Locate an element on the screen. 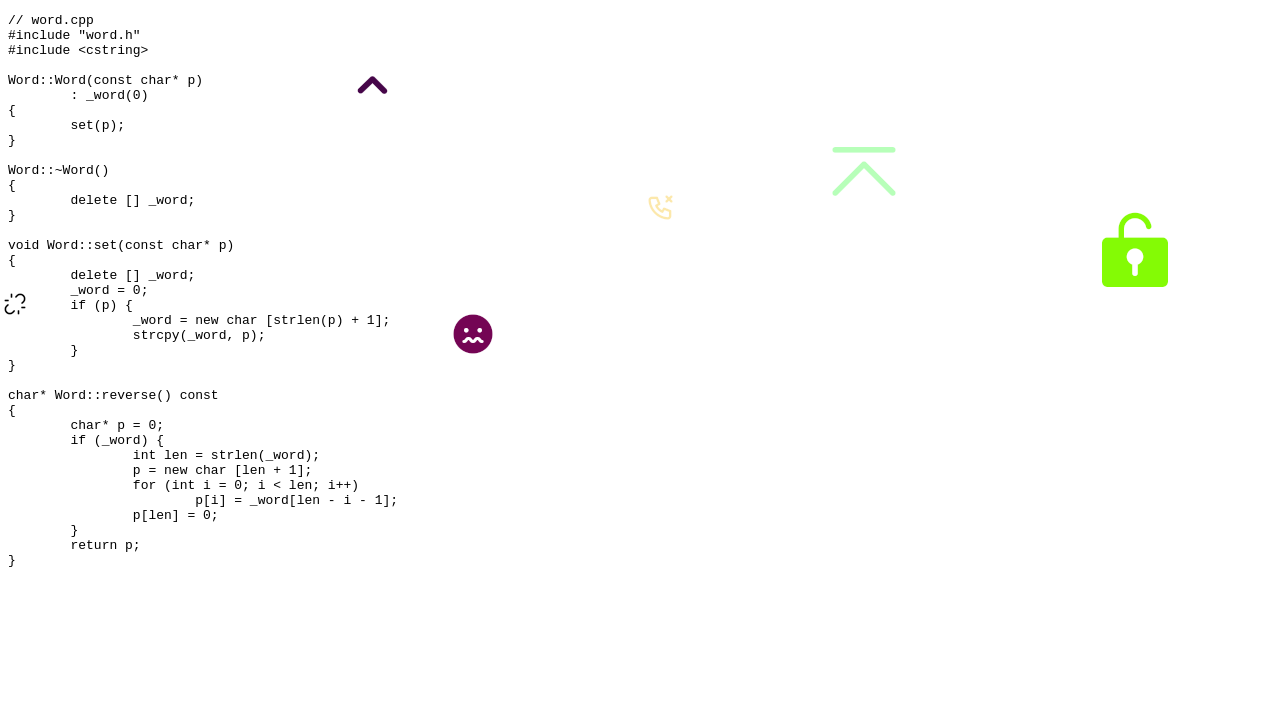  unlocked or unsecured state is located at coordinates (1135, 254).